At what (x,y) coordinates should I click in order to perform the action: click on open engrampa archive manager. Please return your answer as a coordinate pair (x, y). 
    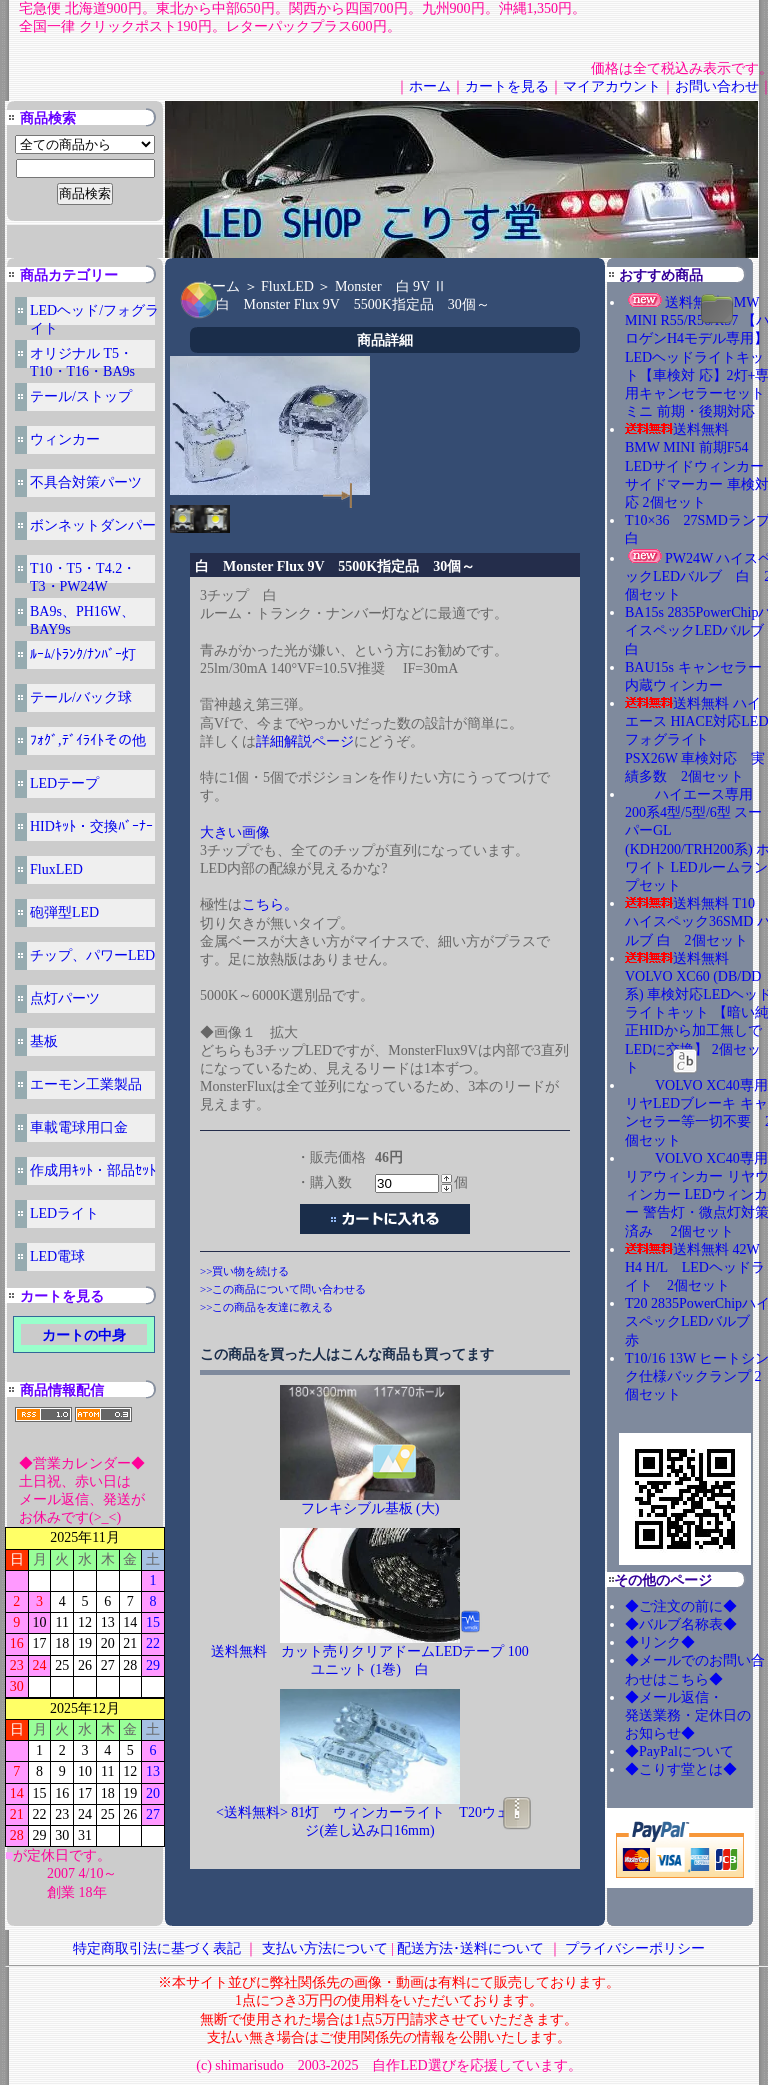
    Looking at the image, I should click on (517, 1813).